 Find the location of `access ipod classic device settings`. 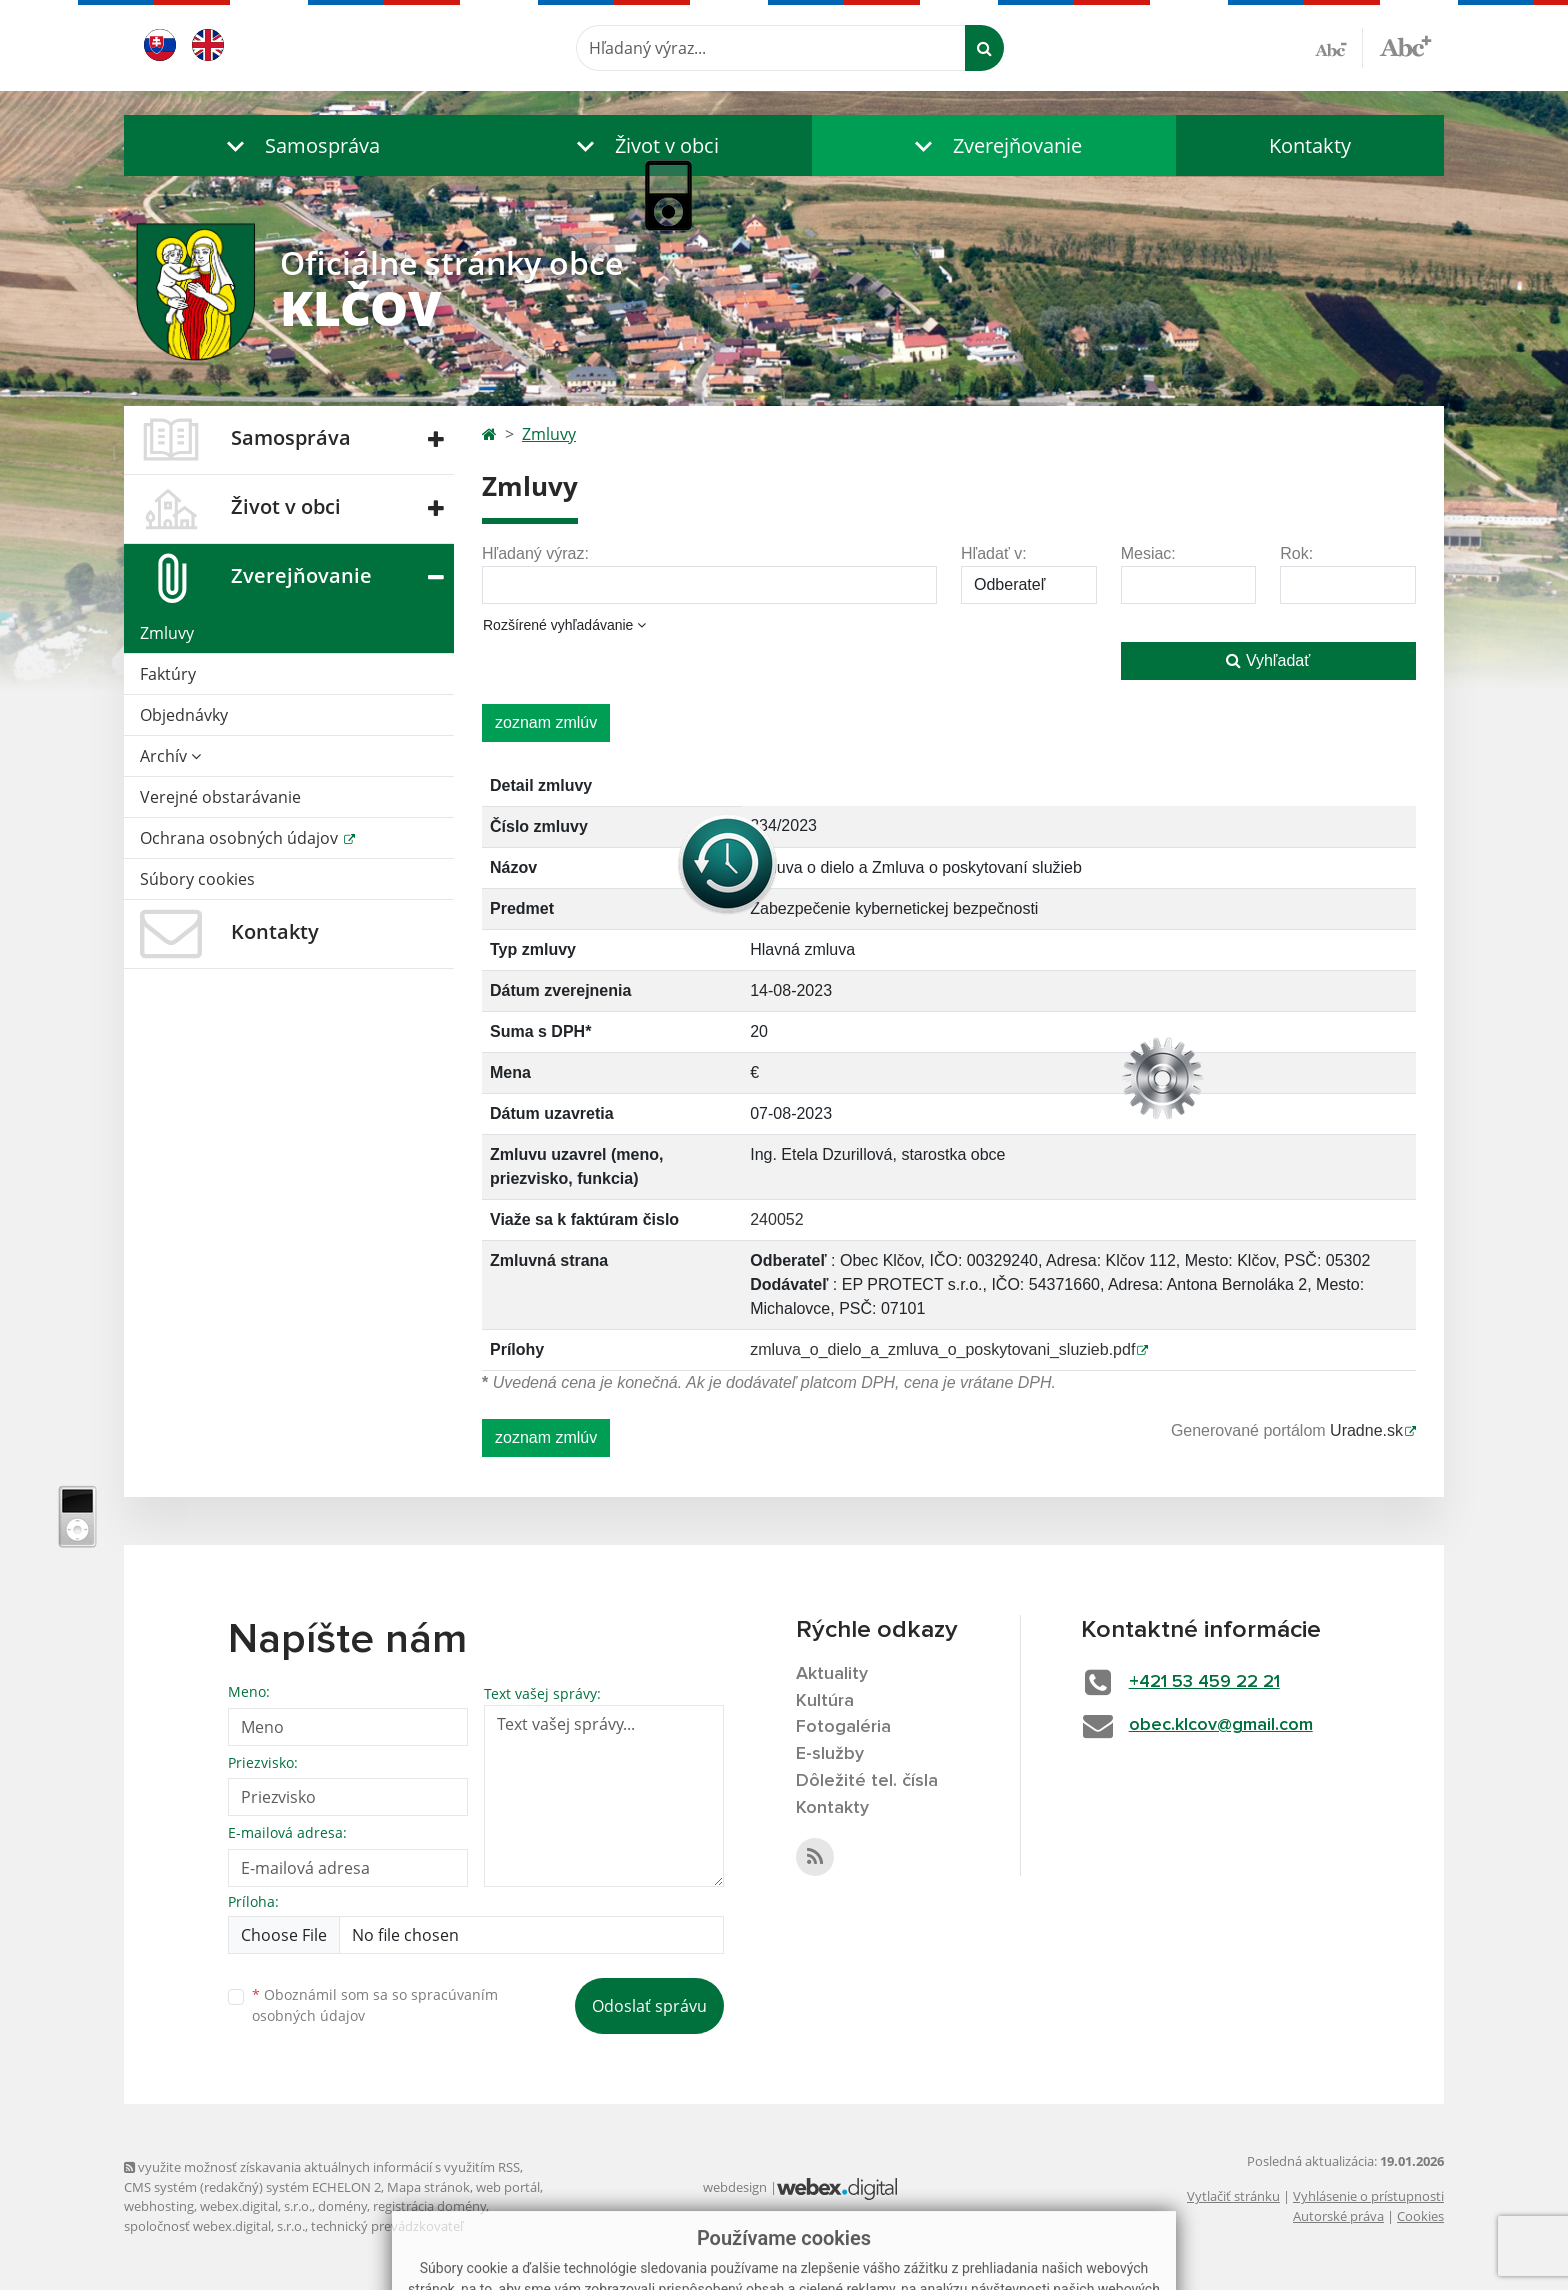

access ipod classic device settings is located at coordinates (77, 1516).